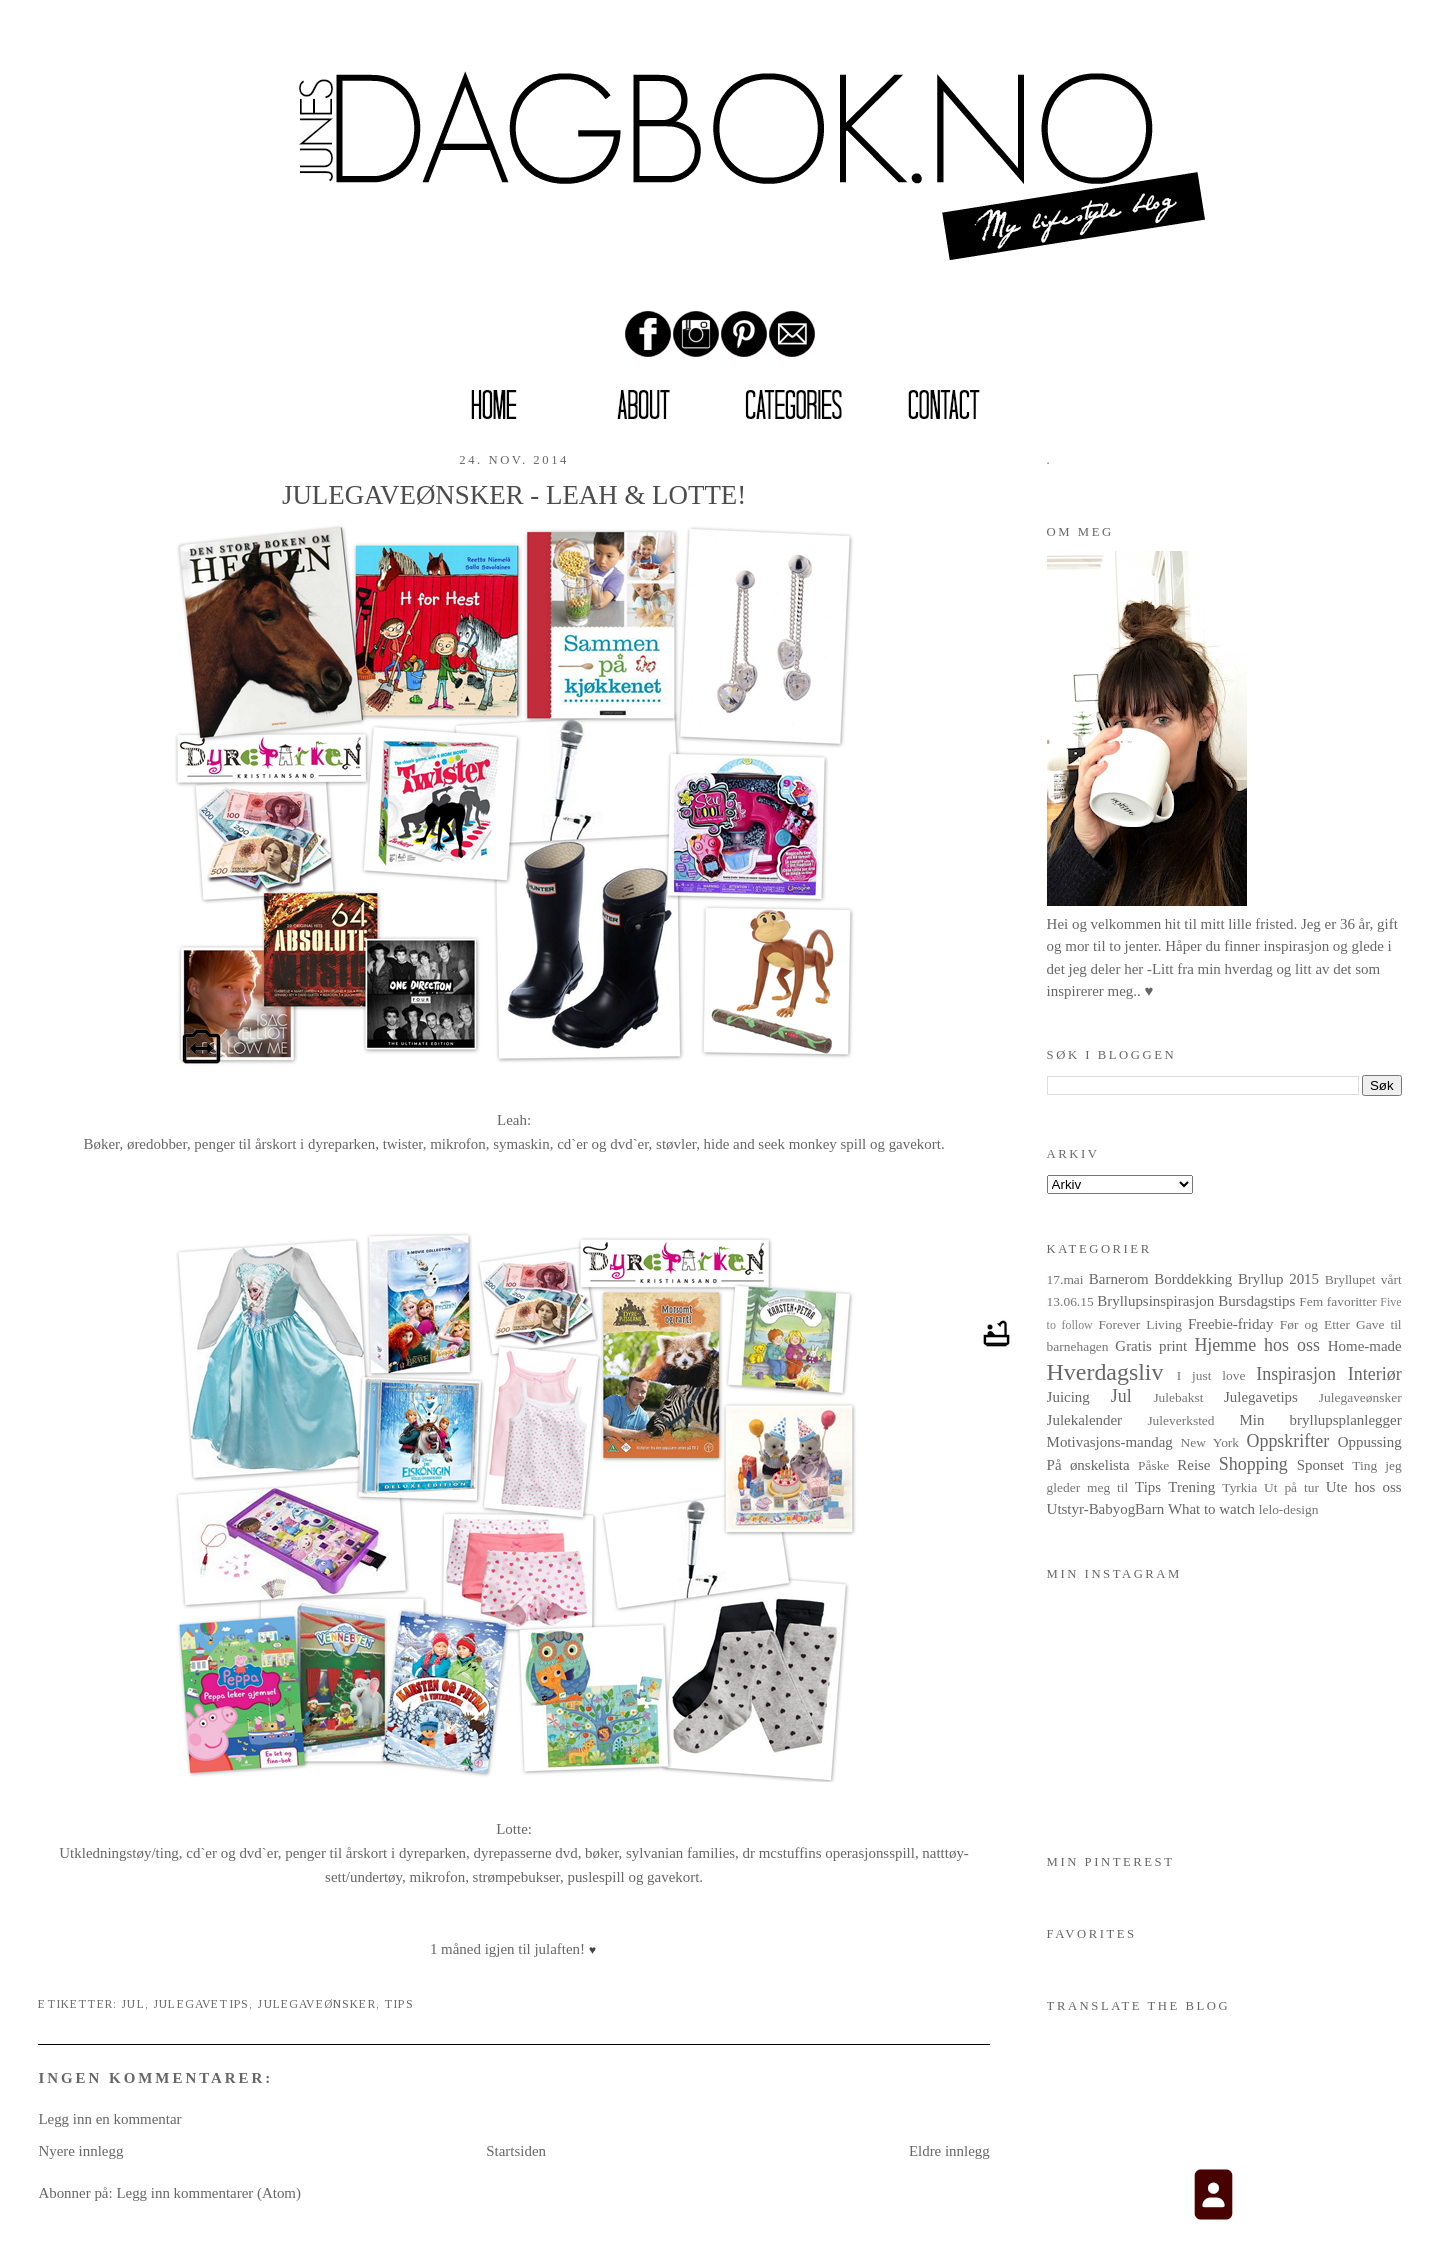  Describe the element at coordinates (996, 1333) in the screenshot. I see `indicates bathroom amenities available` at that location.